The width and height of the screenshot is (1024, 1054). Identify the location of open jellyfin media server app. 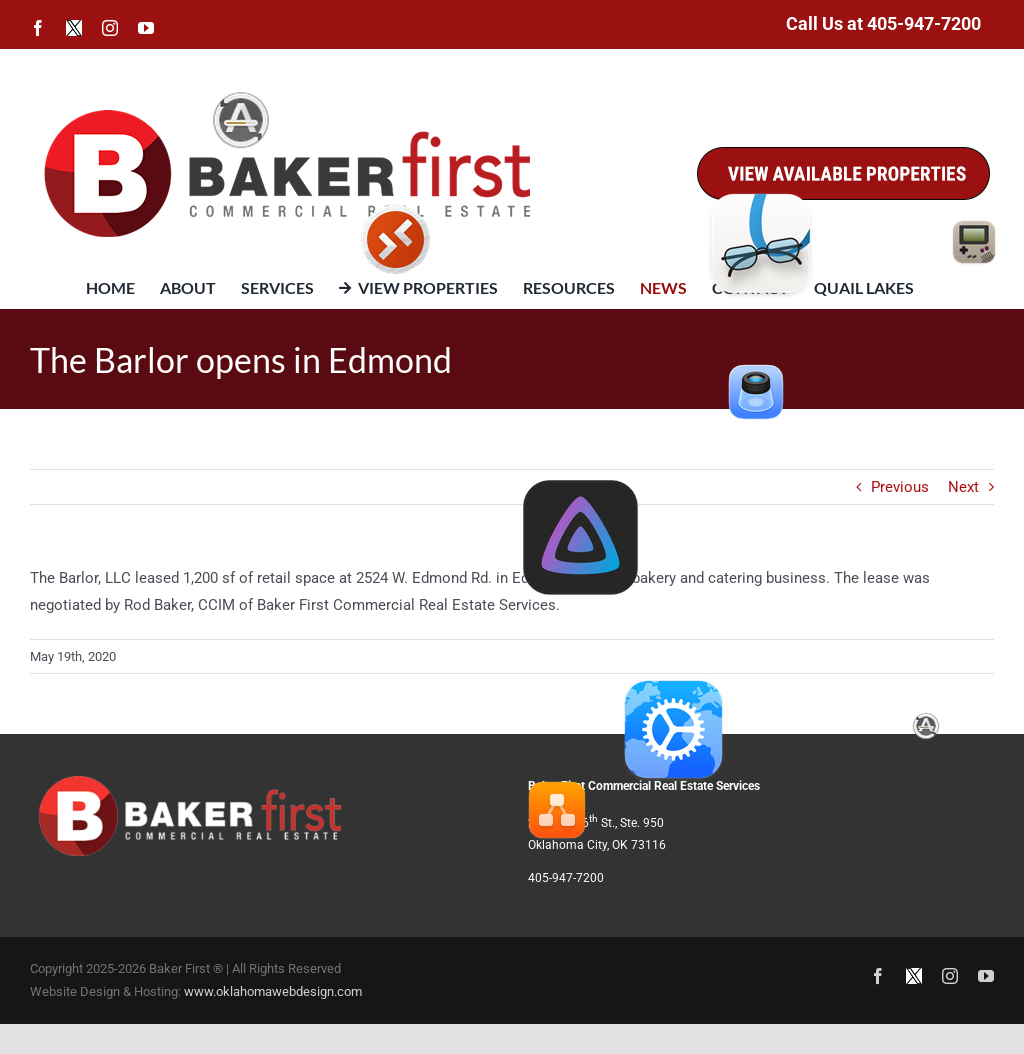
(580, 537).